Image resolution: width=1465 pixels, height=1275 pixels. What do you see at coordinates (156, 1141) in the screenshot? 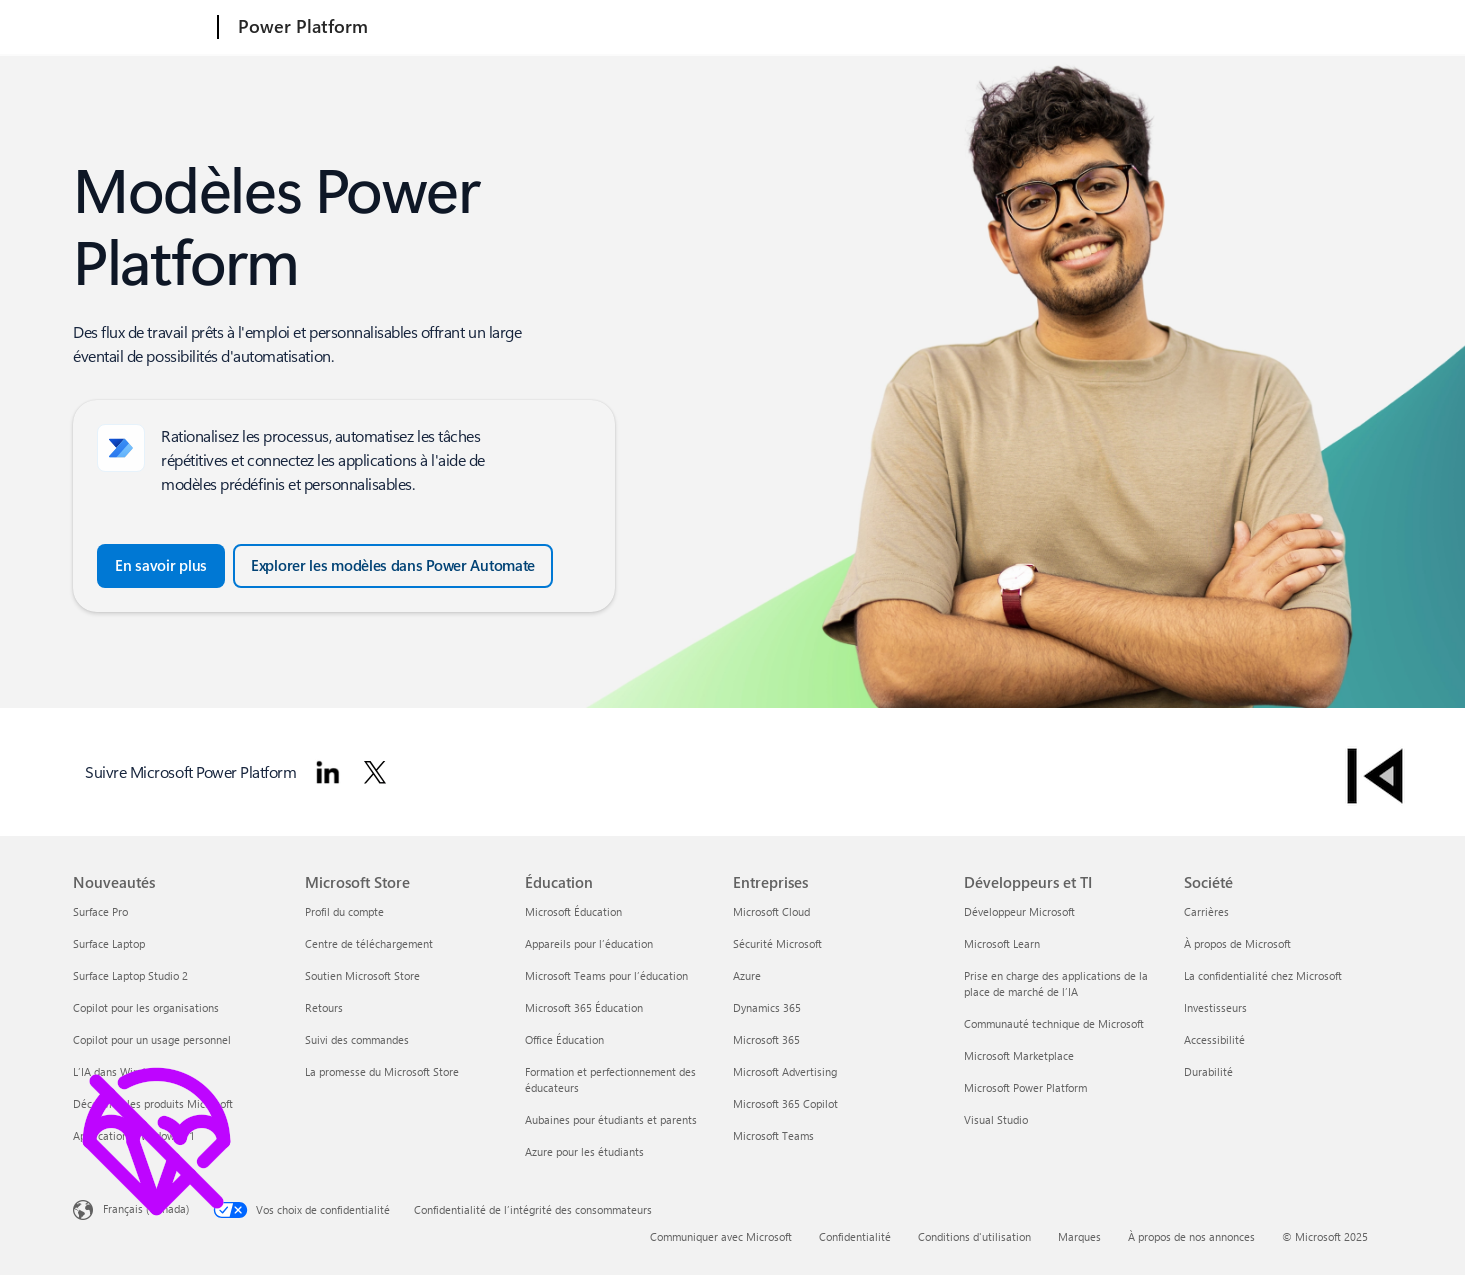
I see `parachute deployment disabled` at bounding box center [156, 1141].